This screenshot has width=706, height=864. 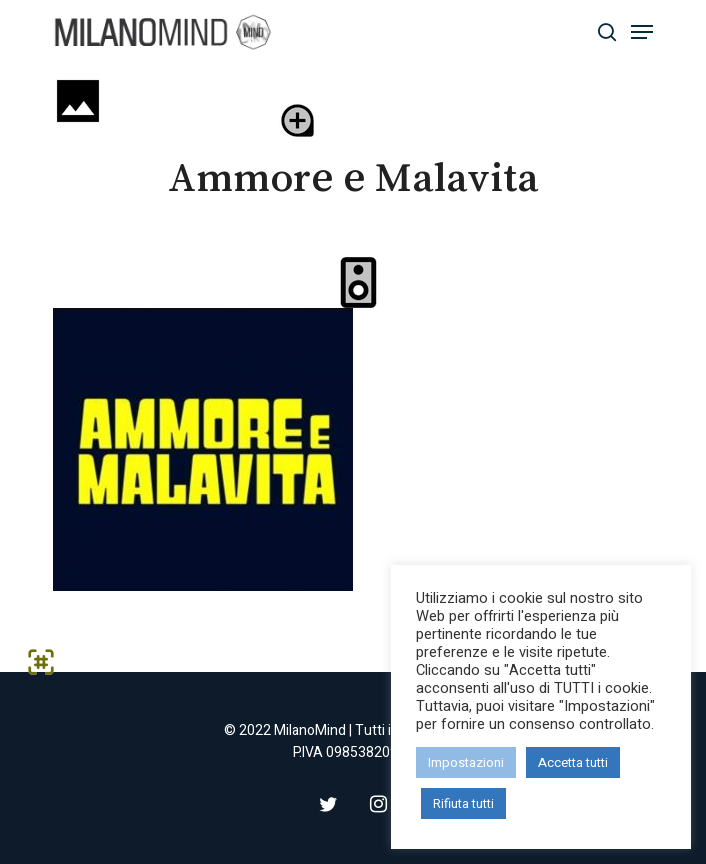 I want to click on view photos or images, so click(x=78, y=101).